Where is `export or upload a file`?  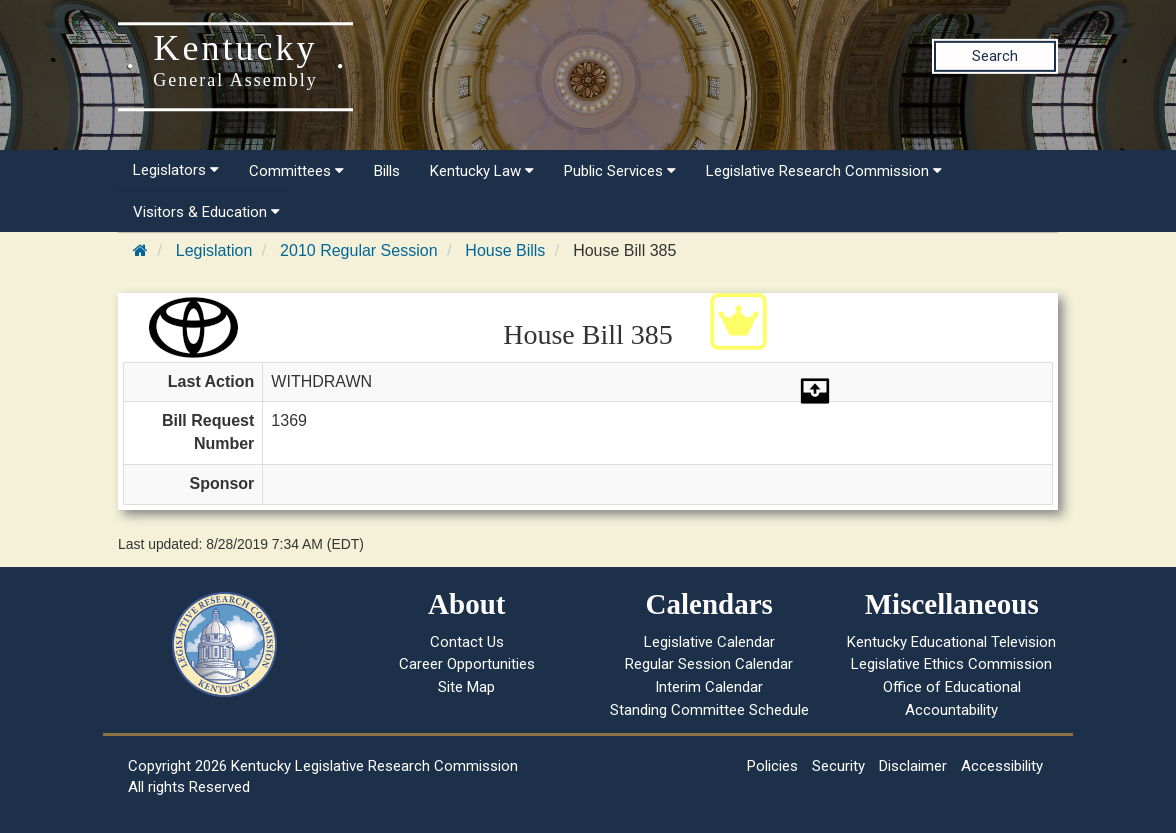 export or upload a file is located at coordinates (815, 391).